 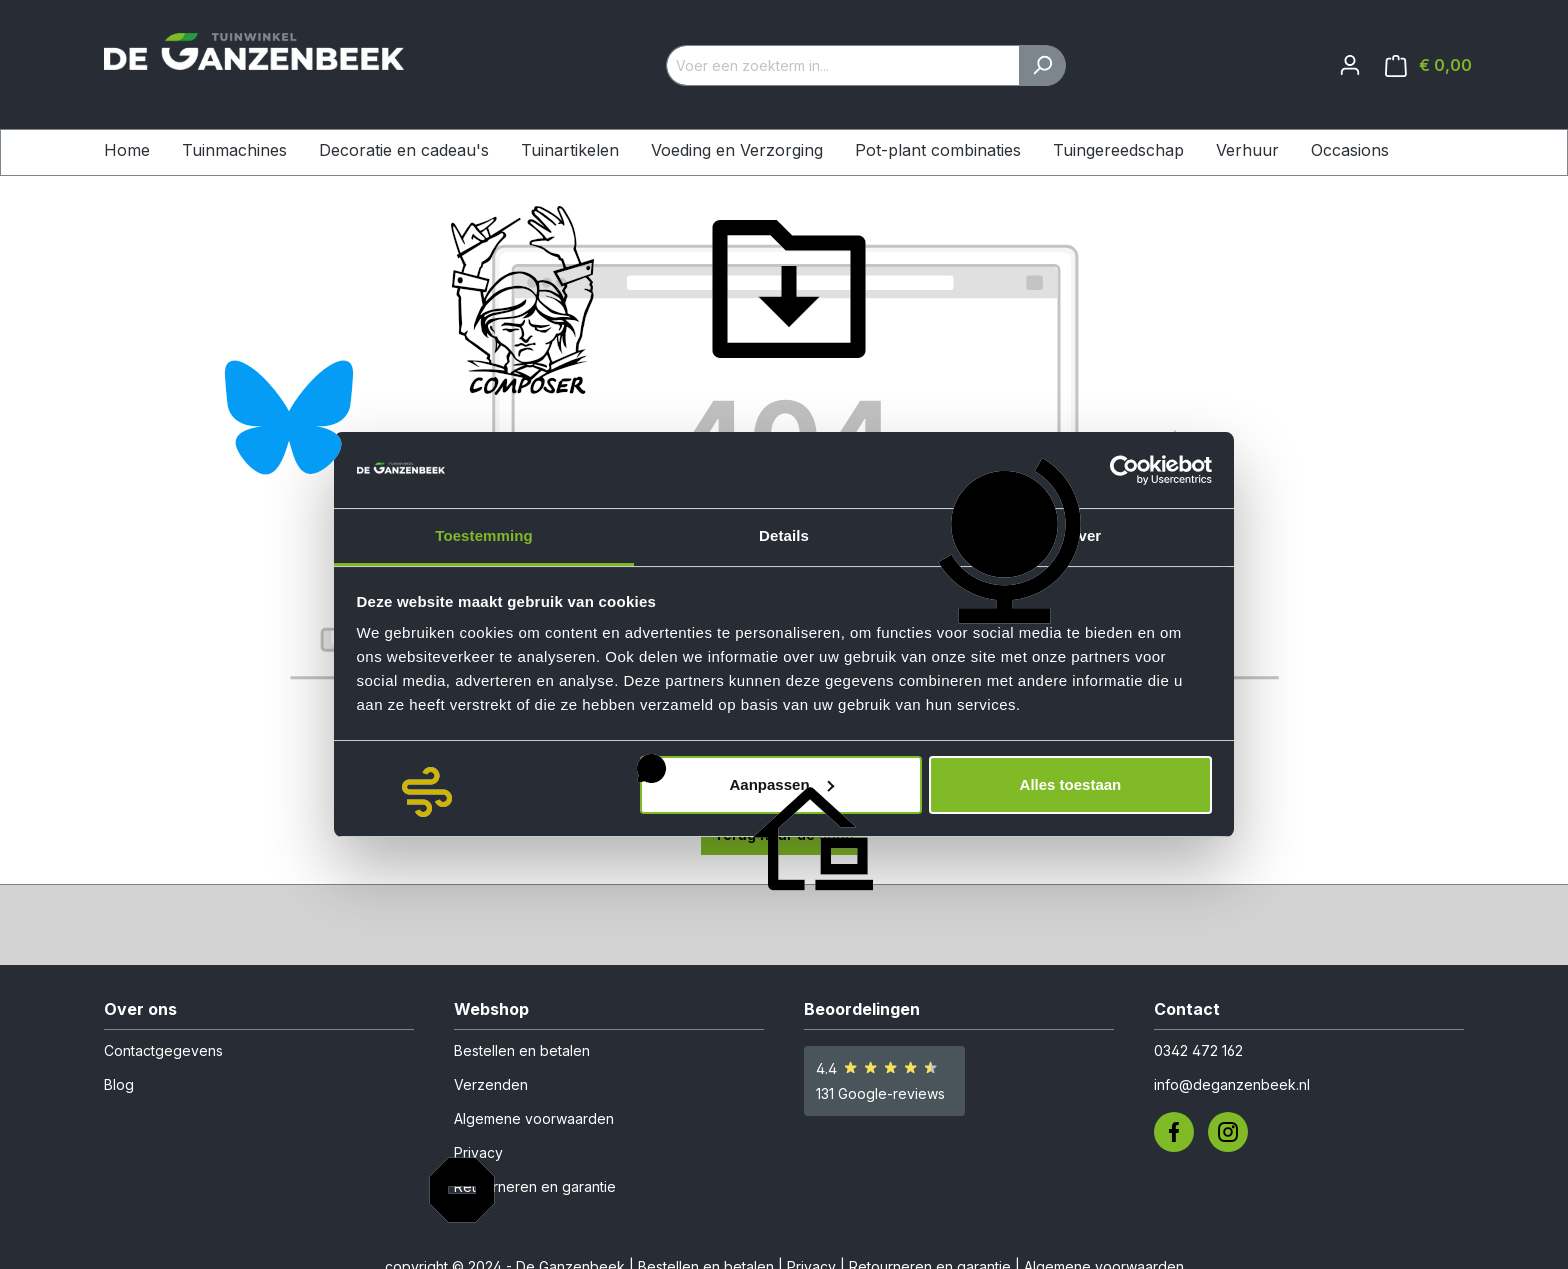 I want to click on open the Bluesky app, so click(x=289, y=415).